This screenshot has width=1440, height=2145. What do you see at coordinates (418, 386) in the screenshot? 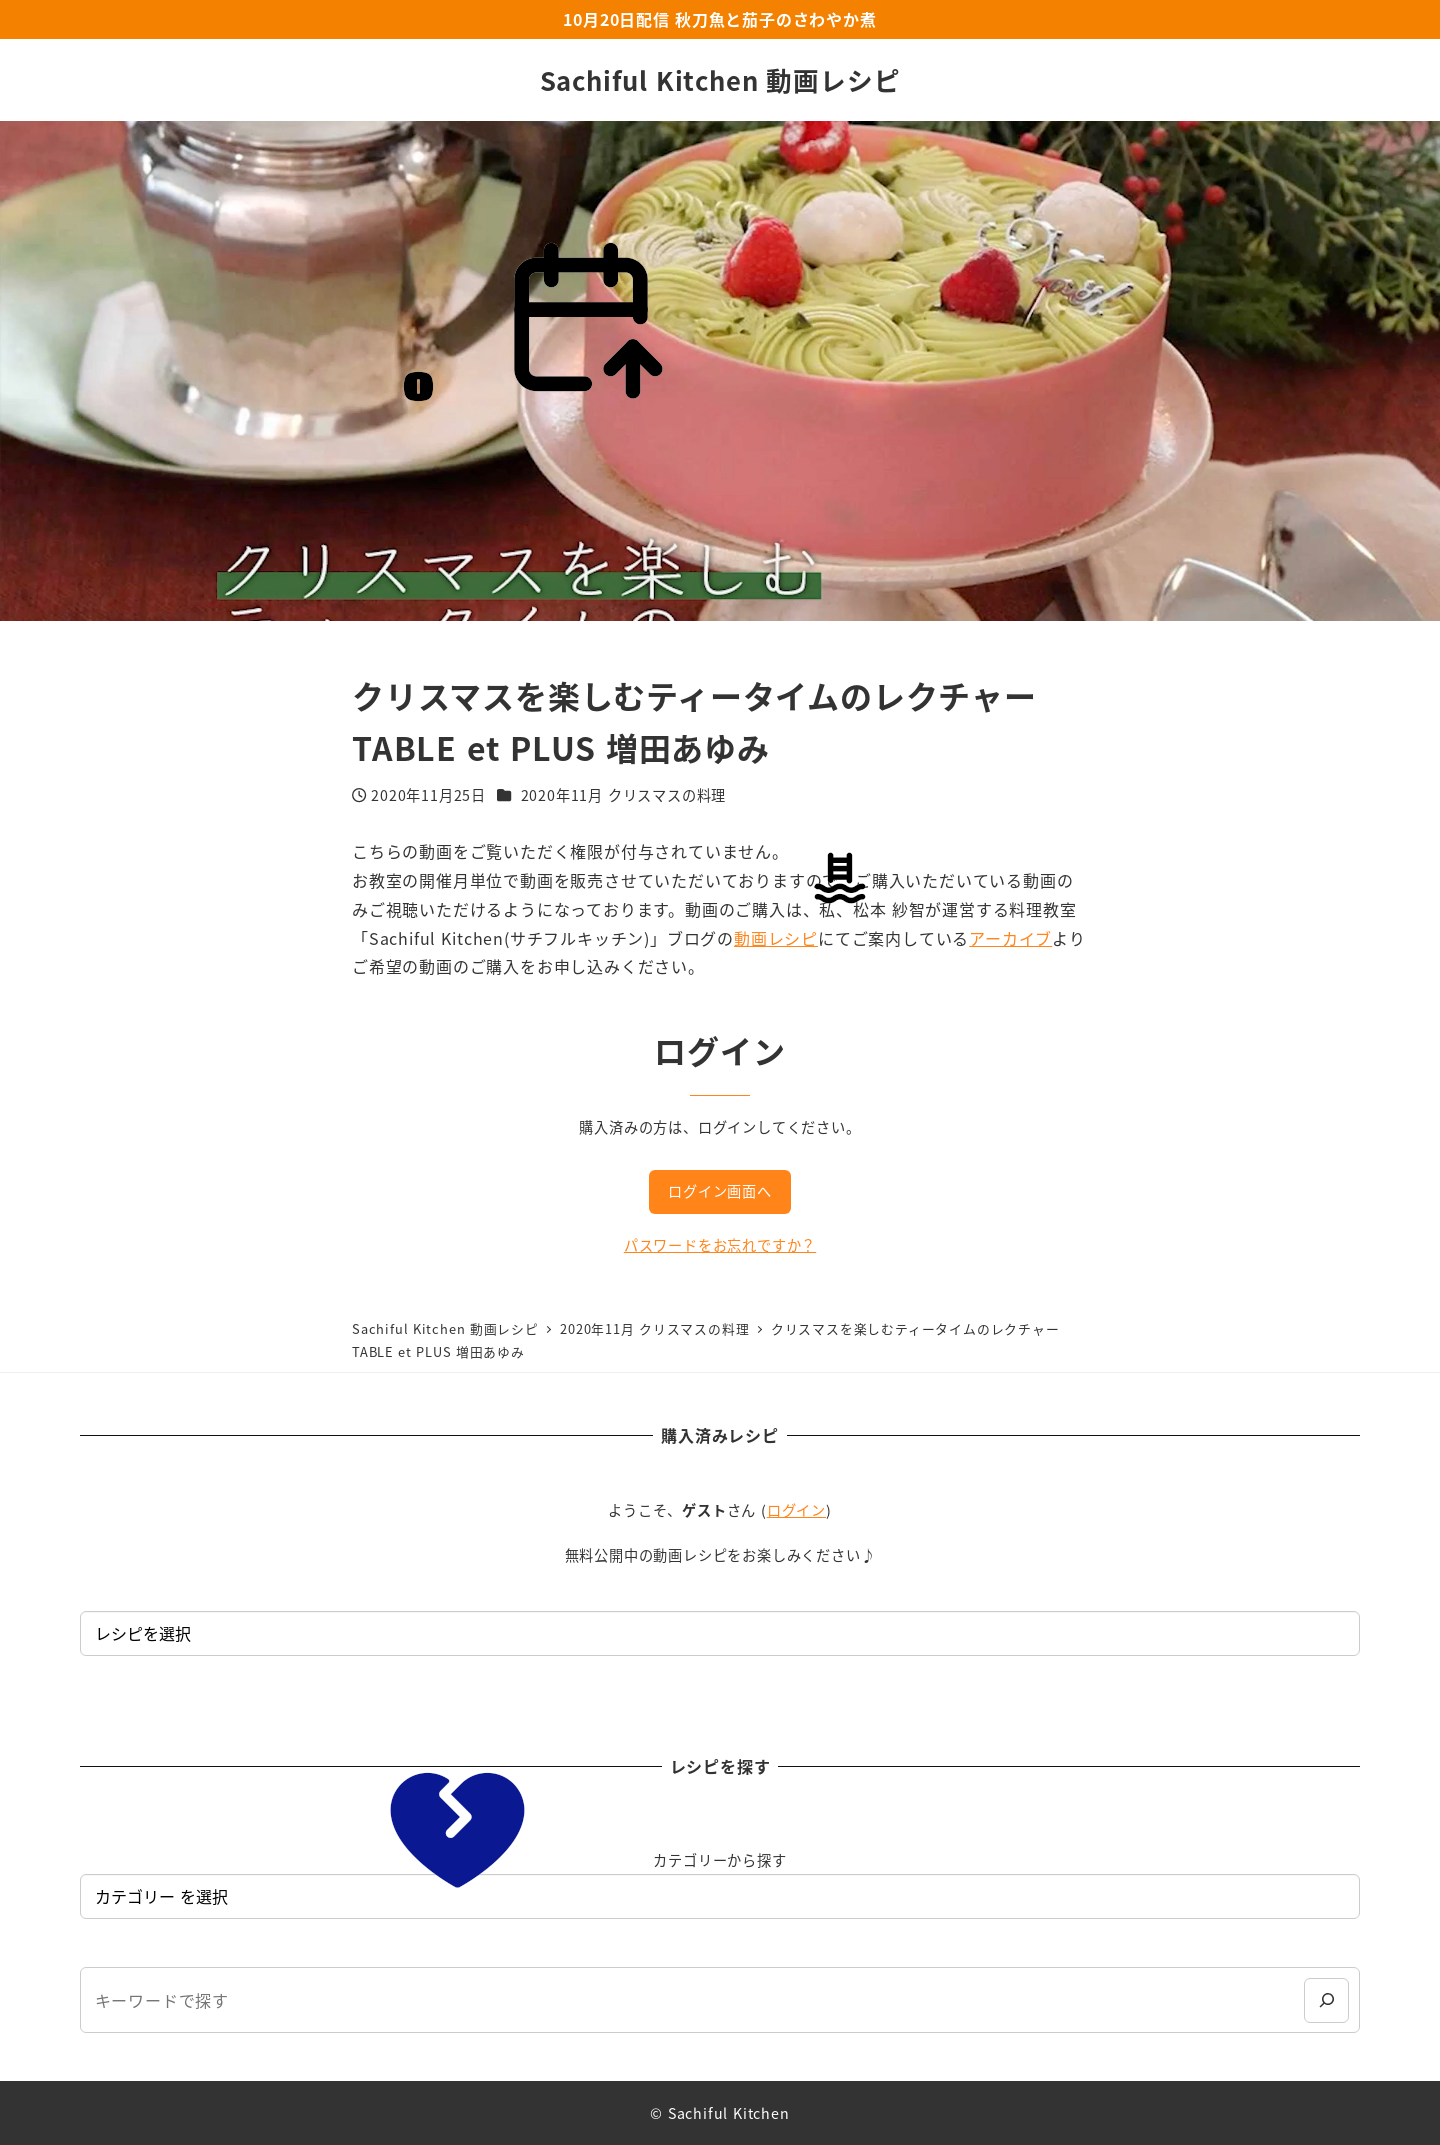
I see `view more information` at bounding box center [418, 386].